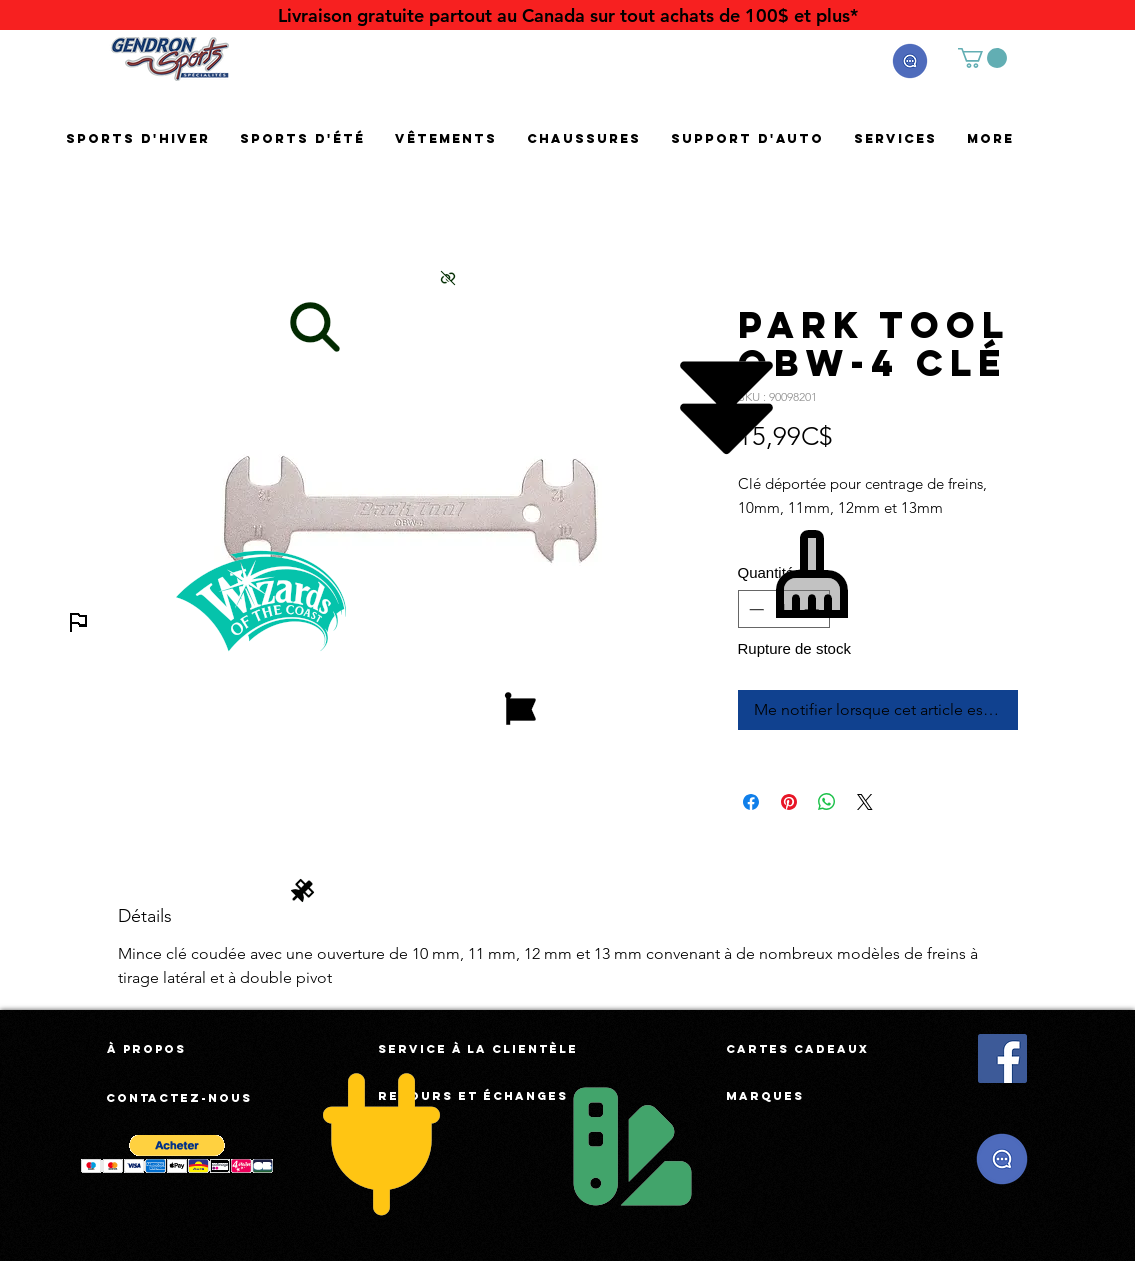 The height and width of the screenshot is (1261, 1135). What do you see at coordinates (448, 278) in the screenshot?
I see `indicates a broken or invalid link` at bounding box center [448, 278].